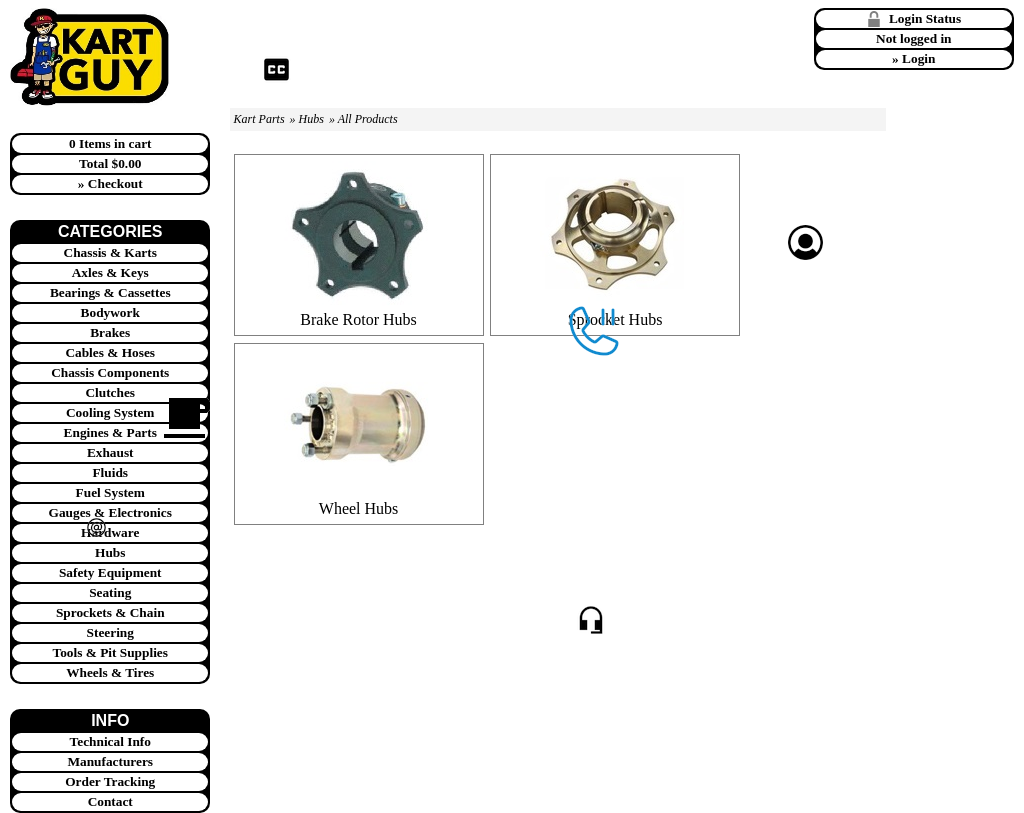  Describe the element at coordinates (96, 527) in the screenshot. I see `mention a user or tag someone` at that location.